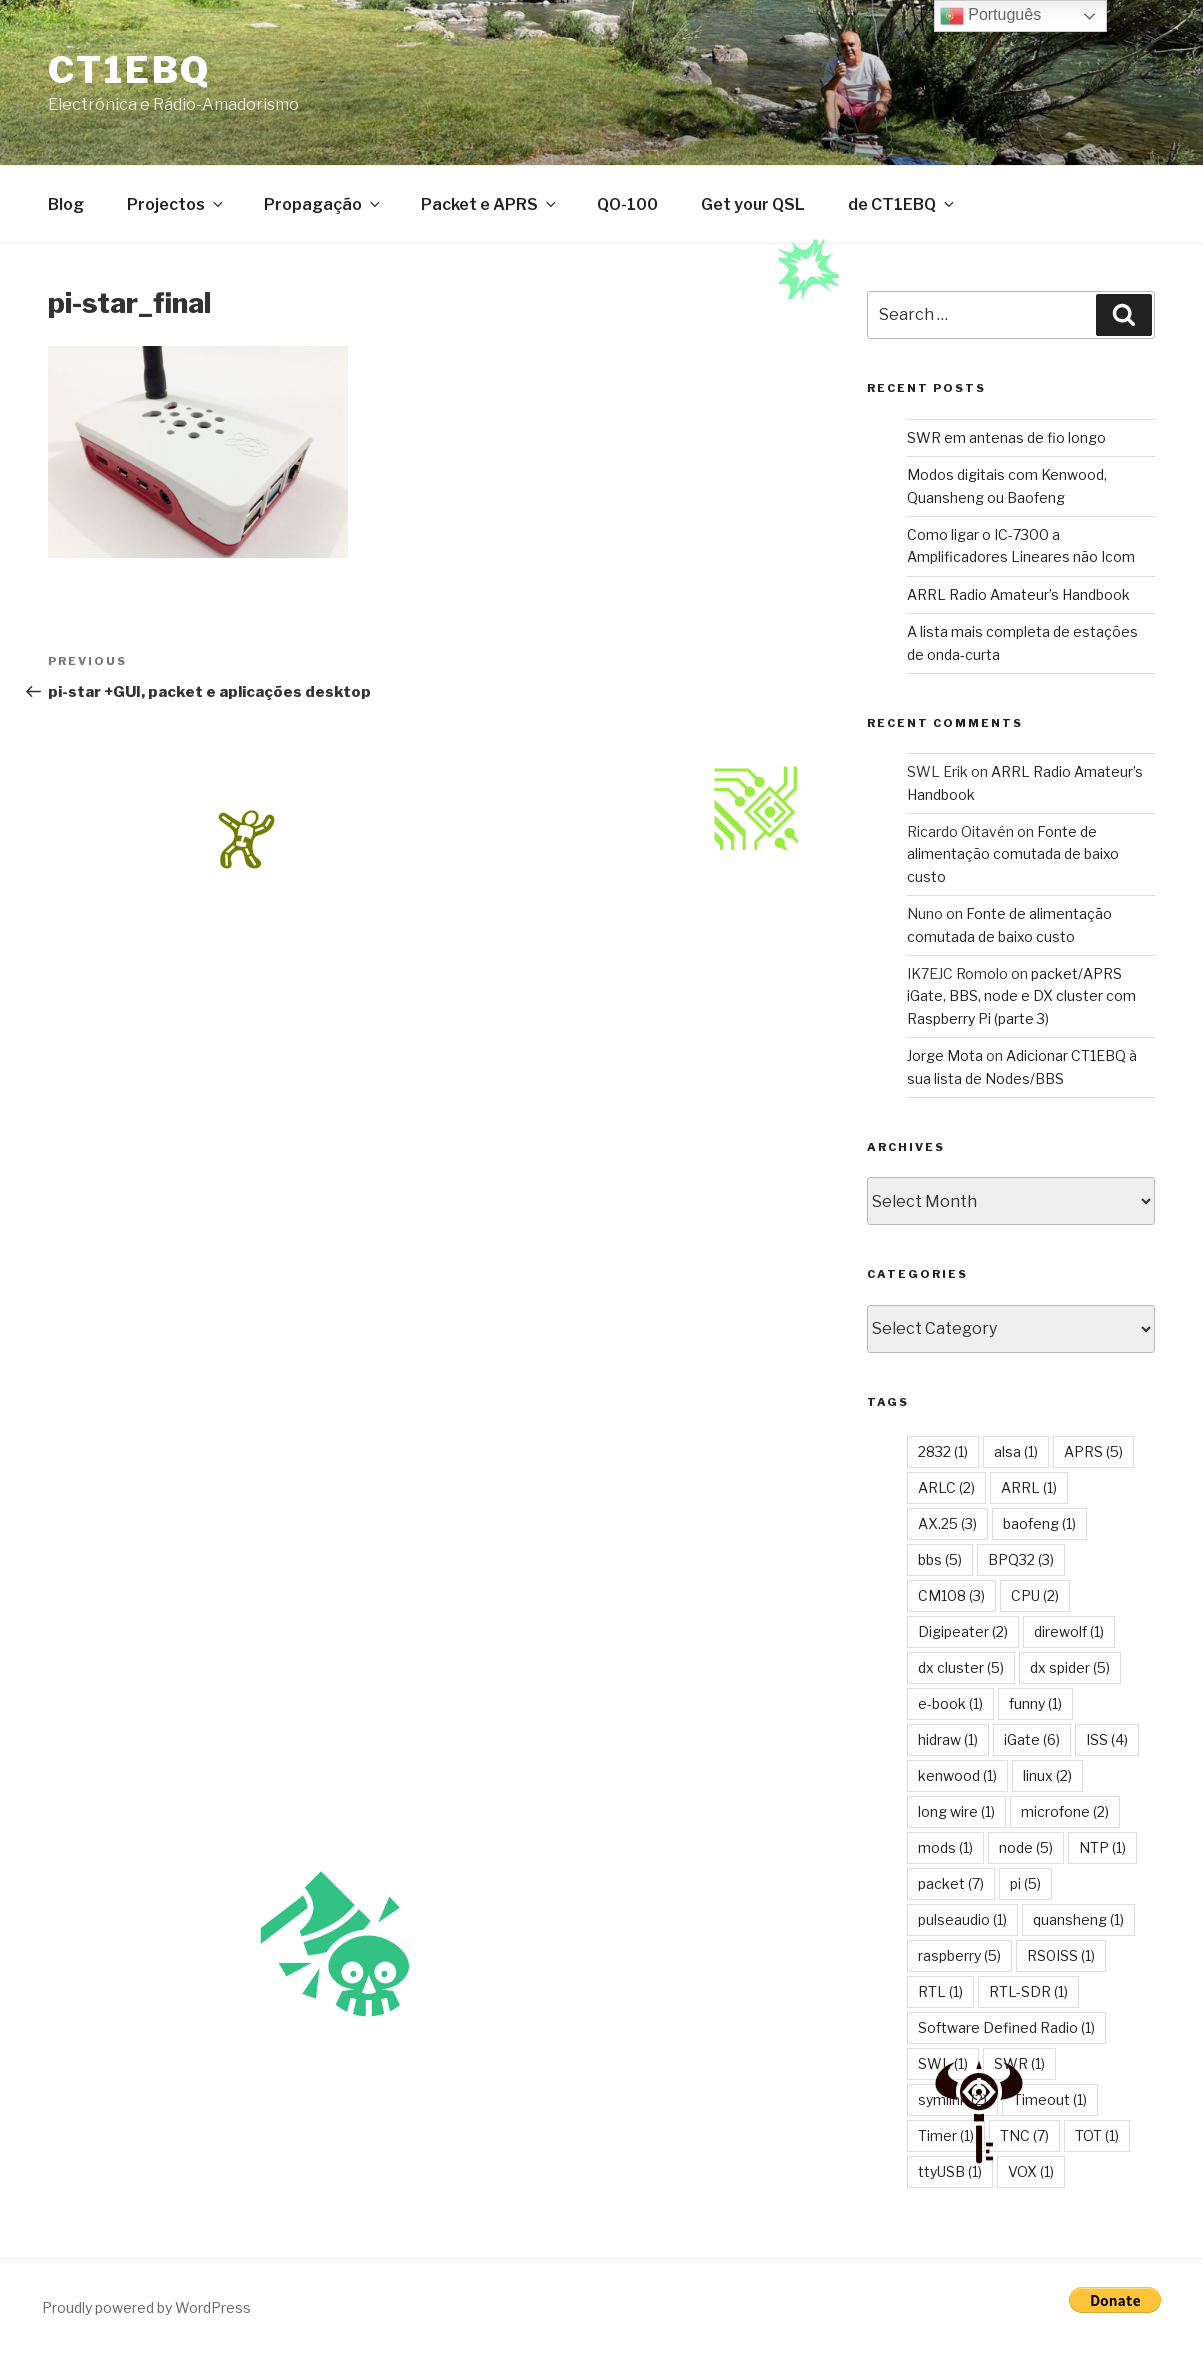 This screenshot has width=1203, height=2354. I want to click on indicates a splat or impact effect in gameplay, so click(808, 269).